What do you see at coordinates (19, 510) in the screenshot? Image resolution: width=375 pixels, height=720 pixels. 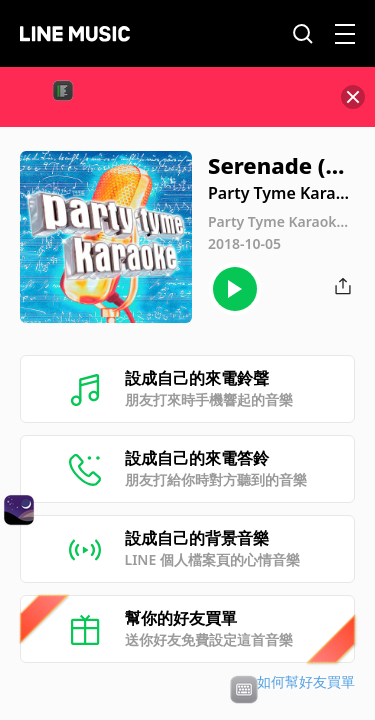 I see `open stellarium planetarium app` at bounding box center [19, 510].